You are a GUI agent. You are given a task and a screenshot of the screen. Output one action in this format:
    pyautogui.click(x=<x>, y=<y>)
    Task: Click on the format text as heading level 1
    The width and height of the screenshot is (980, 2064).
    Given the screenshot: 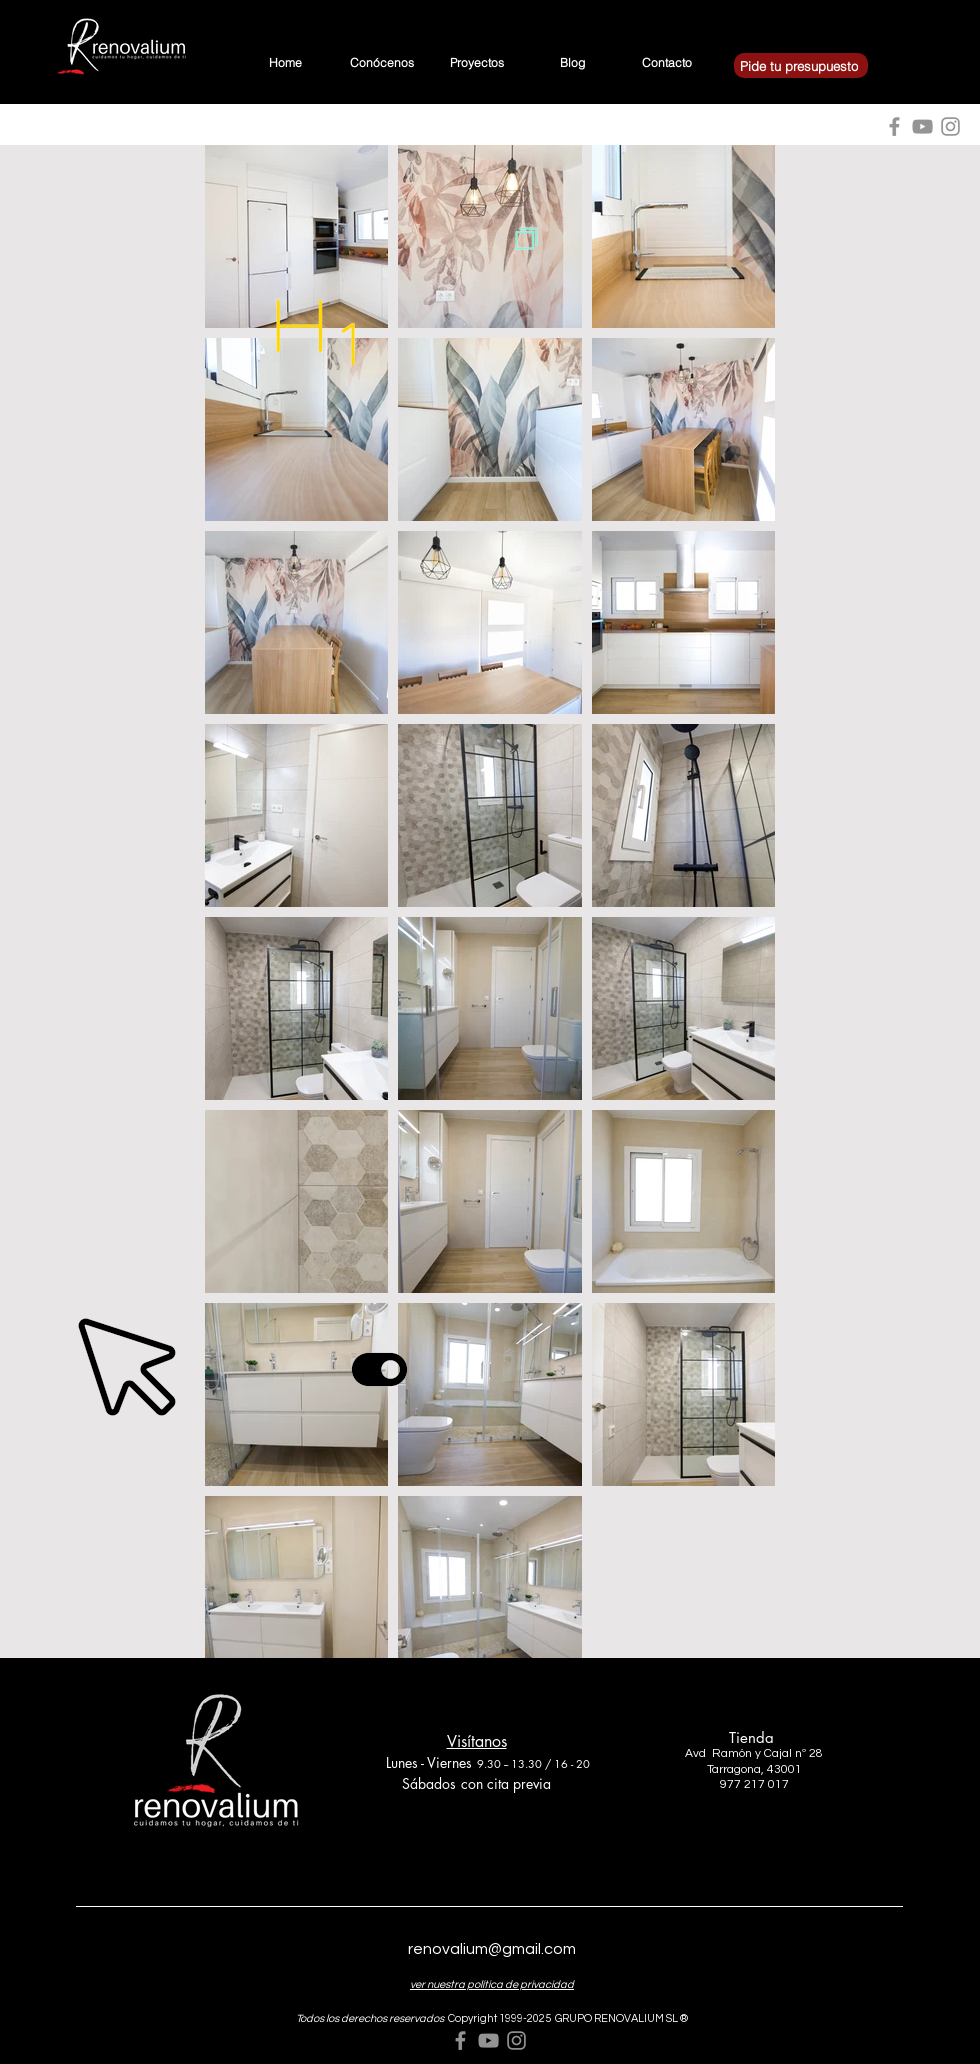 What is the action you would take?
    pyautogui.click(x=314, y=331)
    